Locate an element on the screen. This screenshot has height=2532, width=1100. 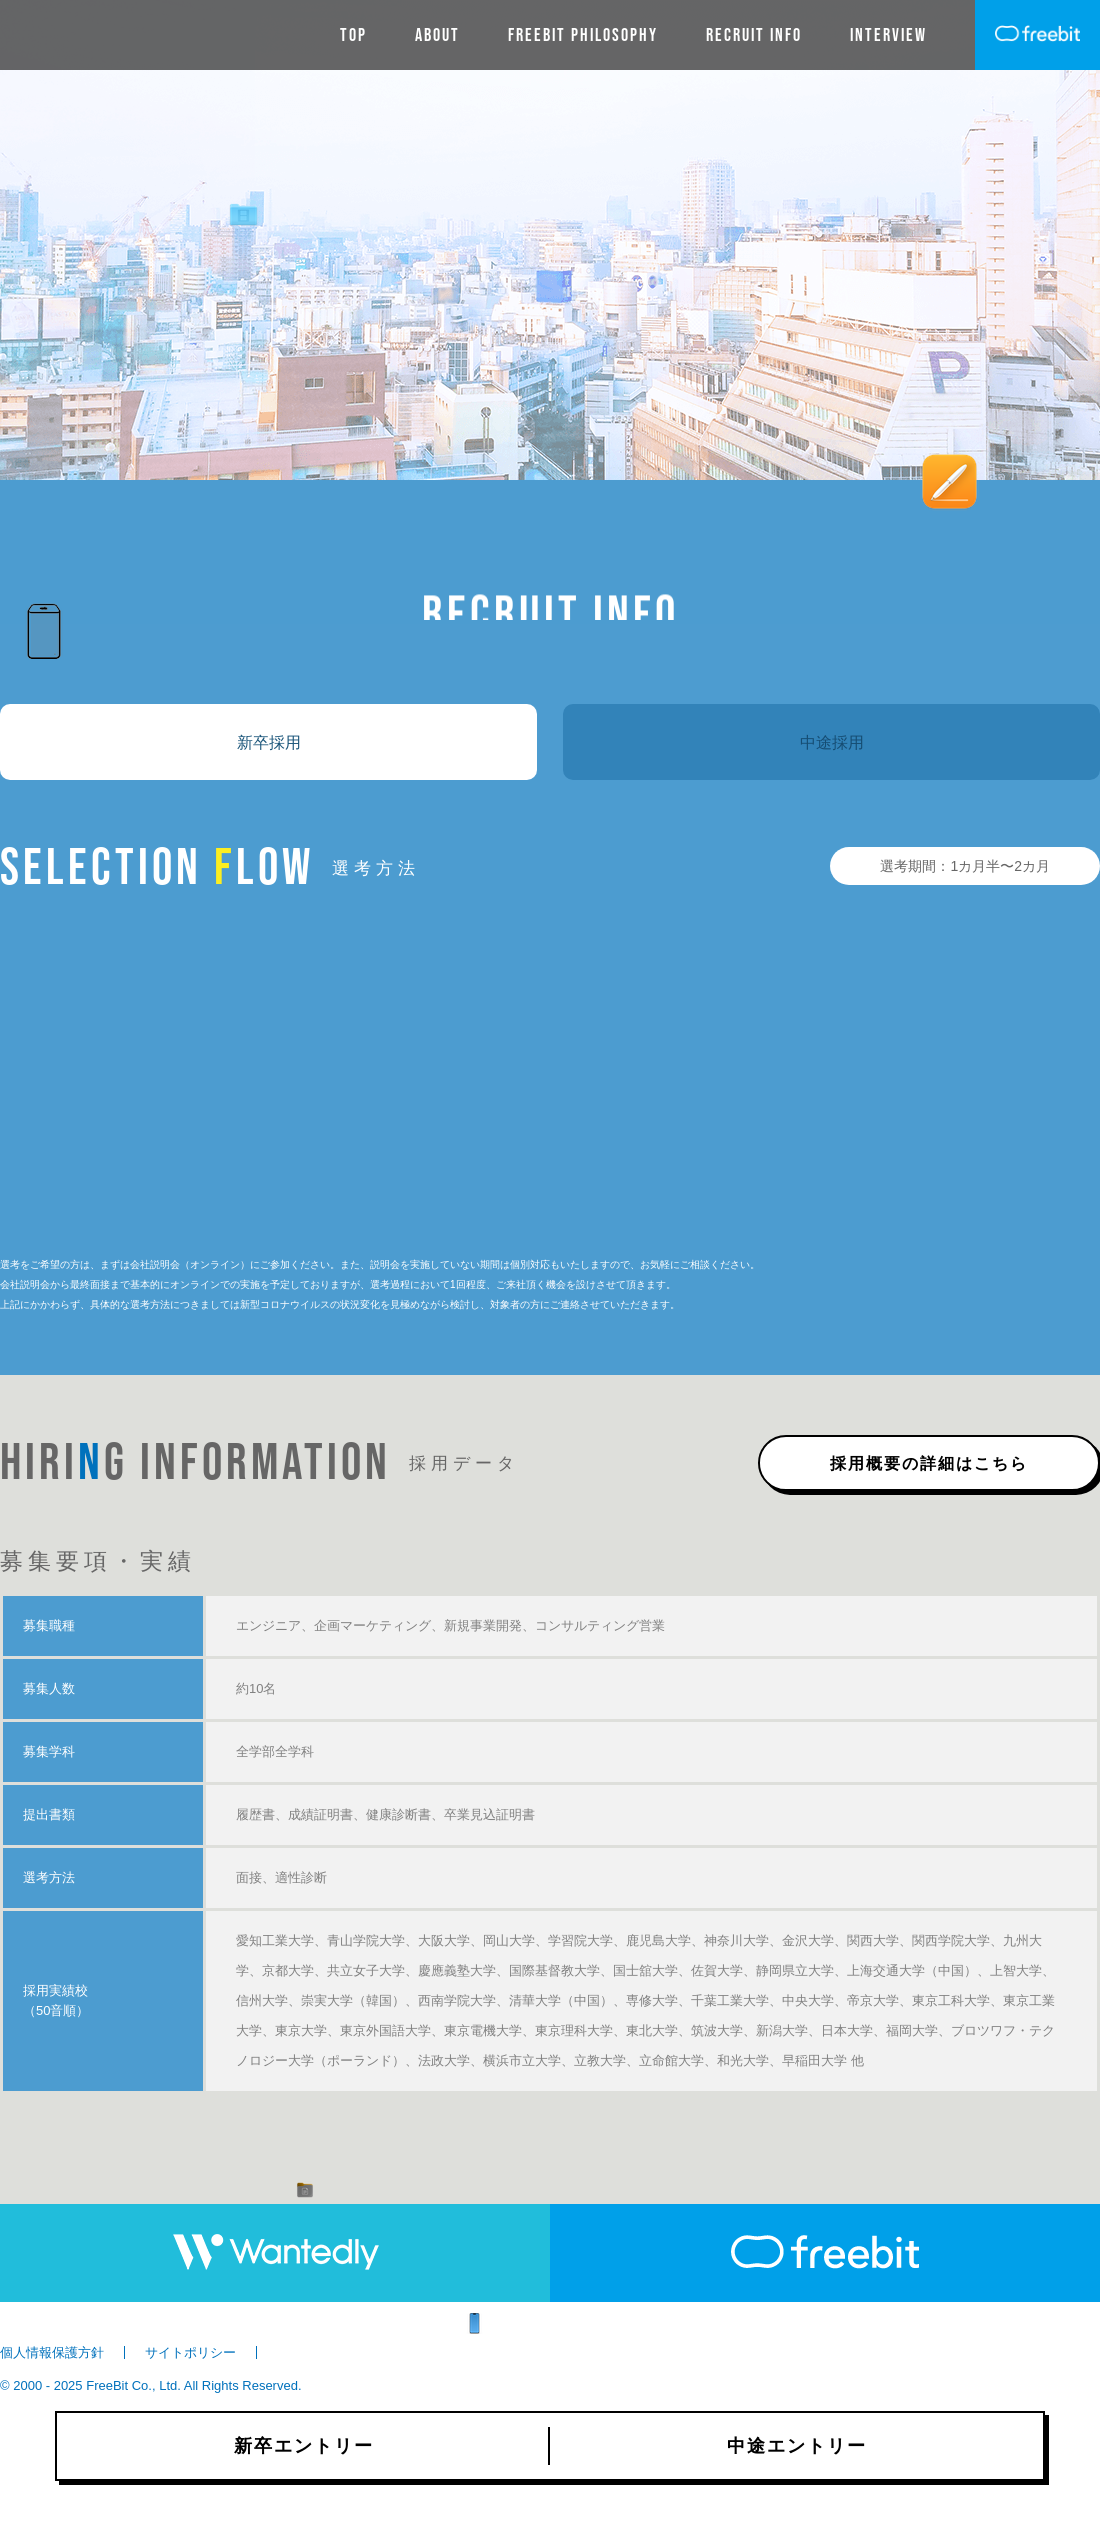
open your movies folder is located at coordinates (243, 214).